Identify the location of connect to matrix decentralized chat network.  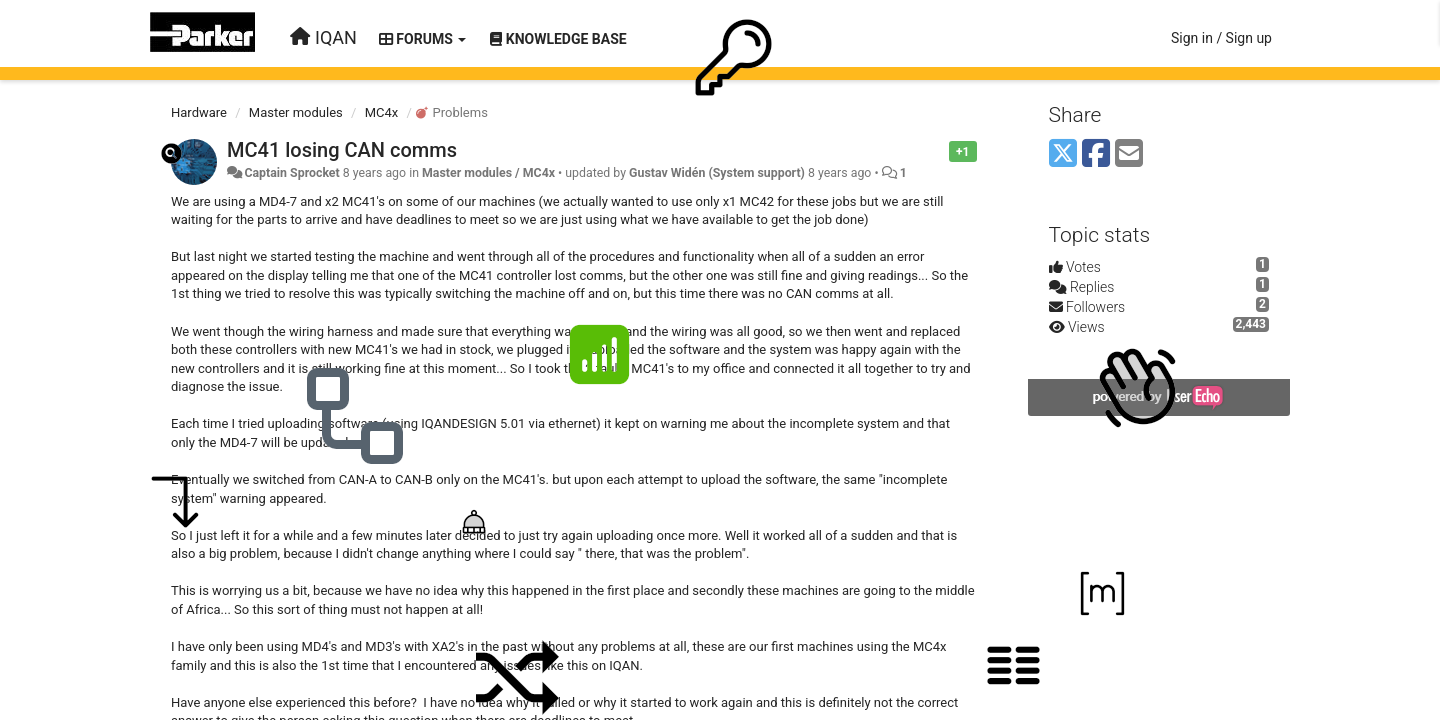
(1102, 593).